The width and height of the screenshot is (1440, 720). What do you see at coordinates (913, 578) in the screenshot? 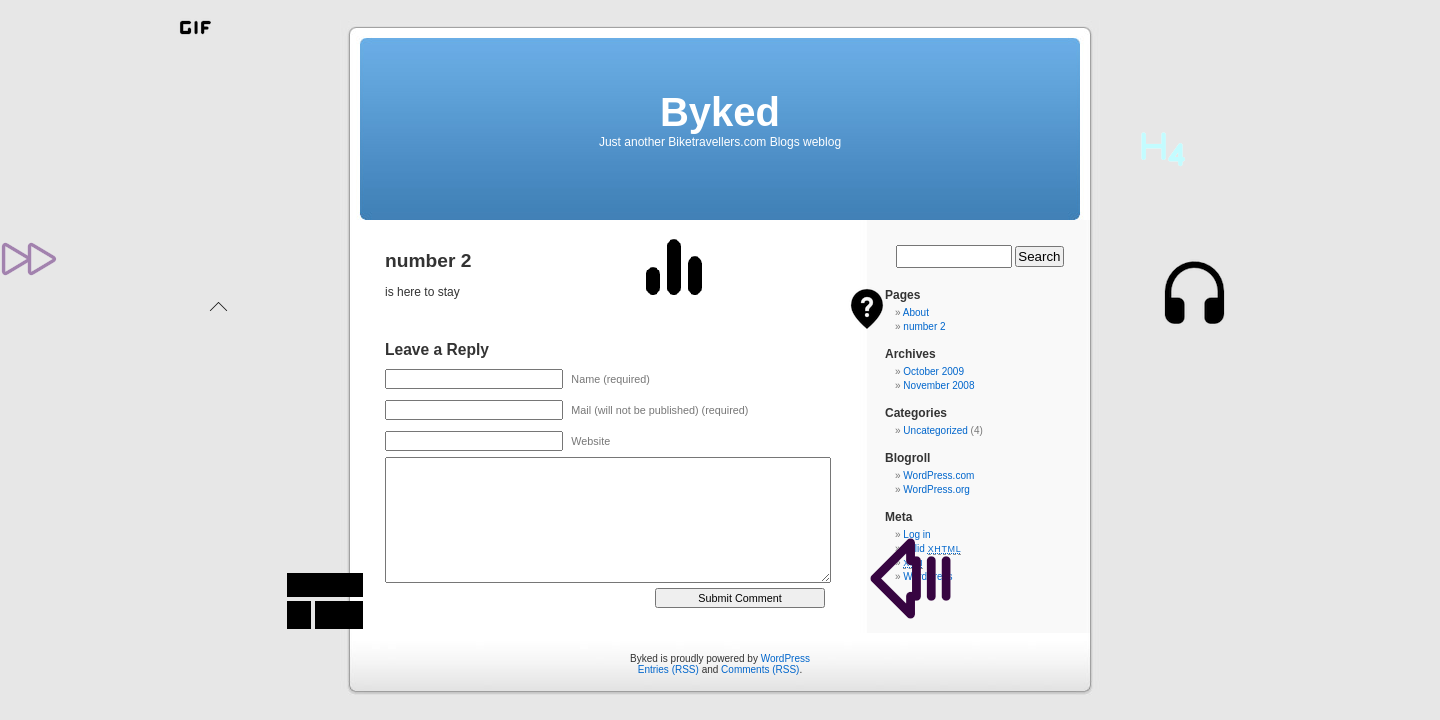
I see `go back multiple steps` at bounding box center [913, 578].